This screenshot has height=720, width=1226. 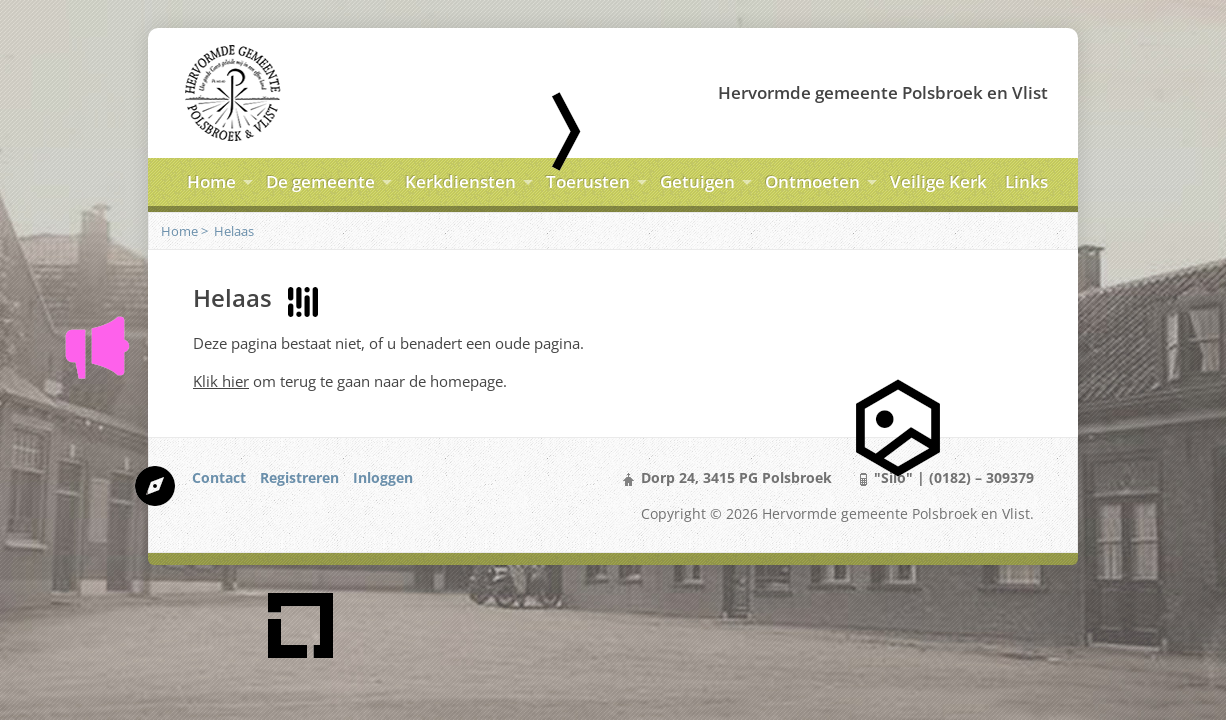 I want to click on mediapipe framework or SDK integration, so click(x=303, y=302).